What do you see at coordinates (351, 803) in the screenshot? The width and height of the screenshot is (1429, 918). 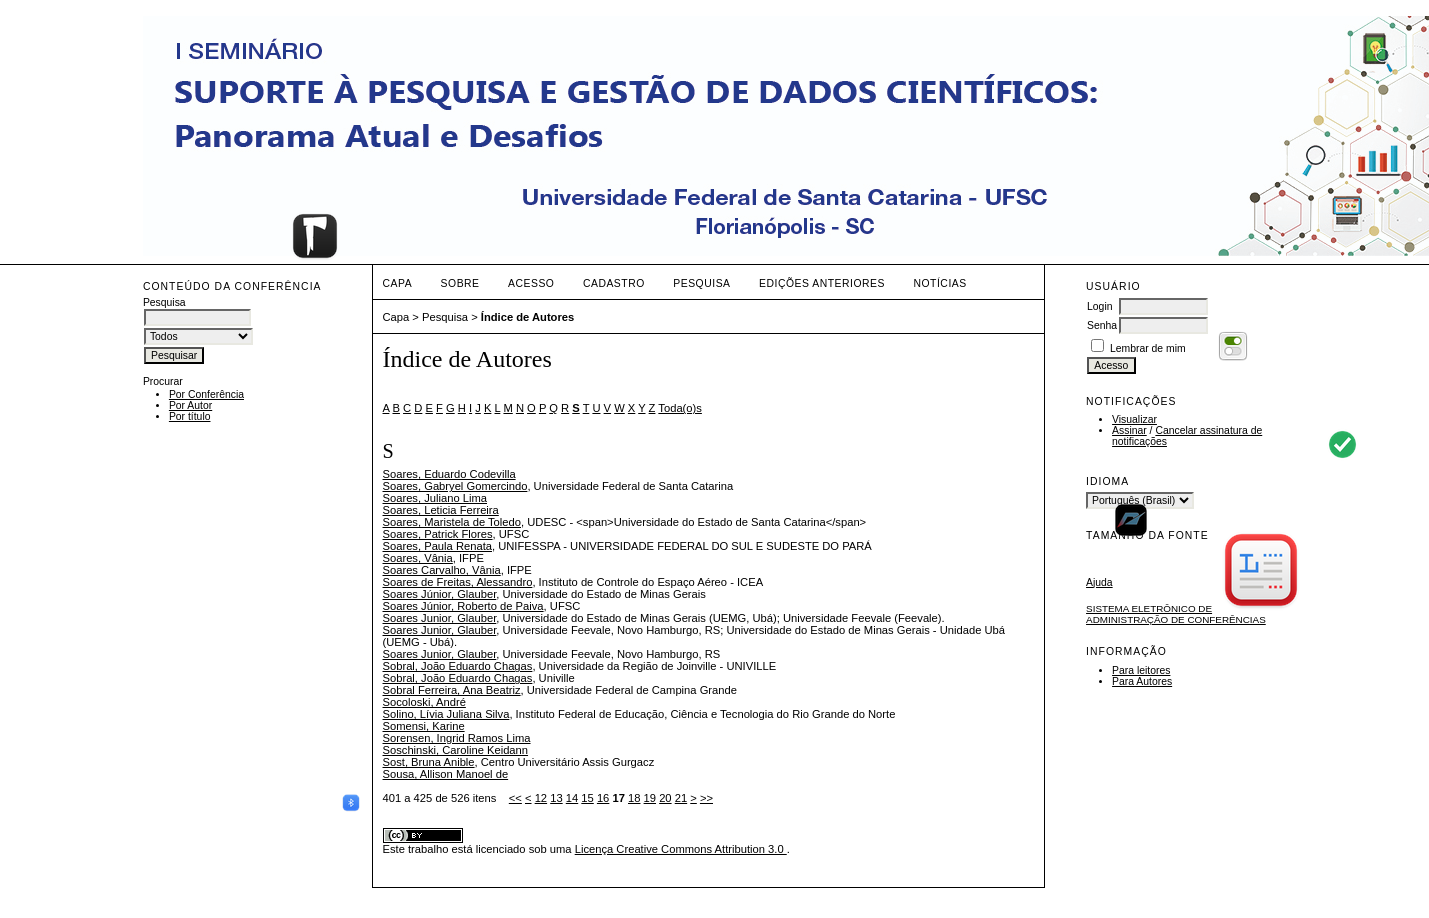 I see `open bluetooth settings` at bounding box center [351, 803].